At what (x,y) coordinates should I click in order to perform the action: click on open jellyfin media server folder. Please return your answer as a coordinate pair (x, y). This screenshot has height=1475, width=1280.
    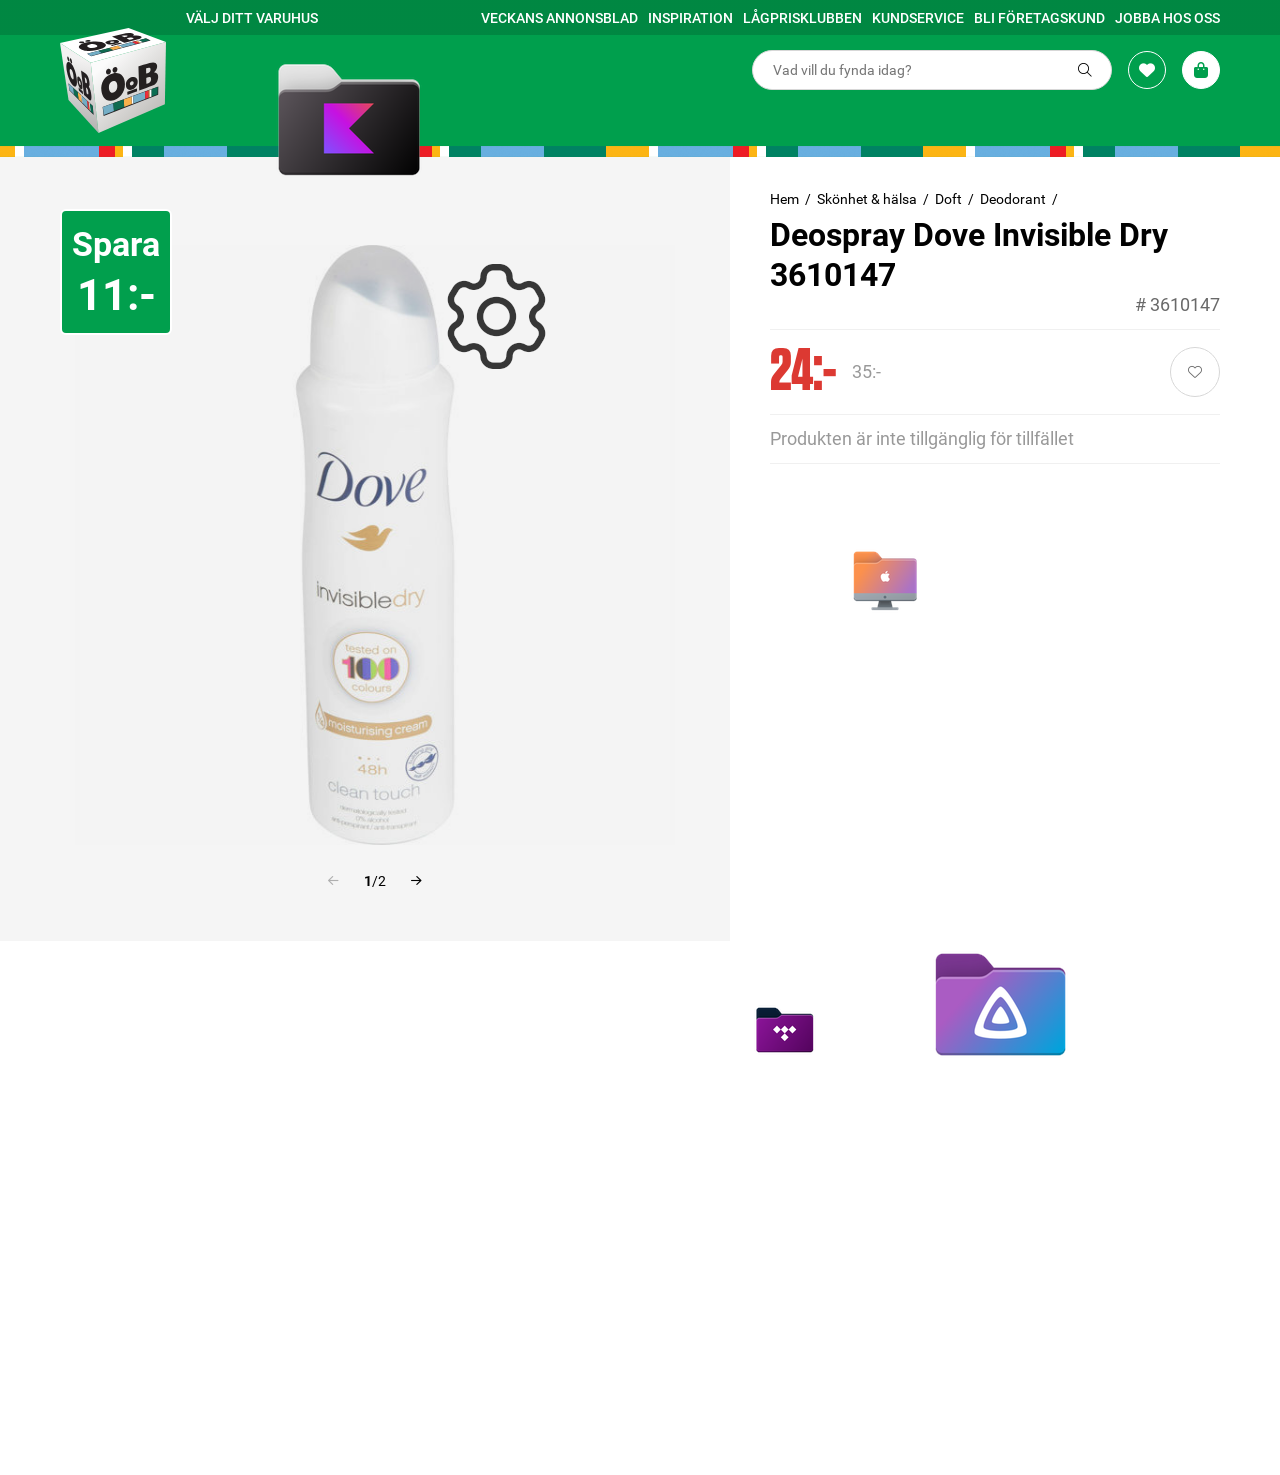
    Looking at the image, I should click on (1000, 1008).